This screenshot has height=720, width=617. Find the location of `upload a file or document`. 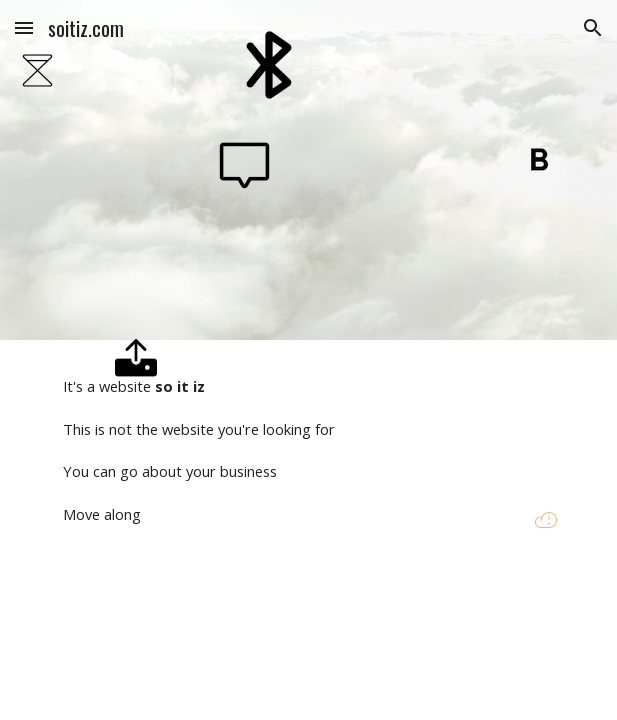

upload a file or document is located at coordinates (136, 360).